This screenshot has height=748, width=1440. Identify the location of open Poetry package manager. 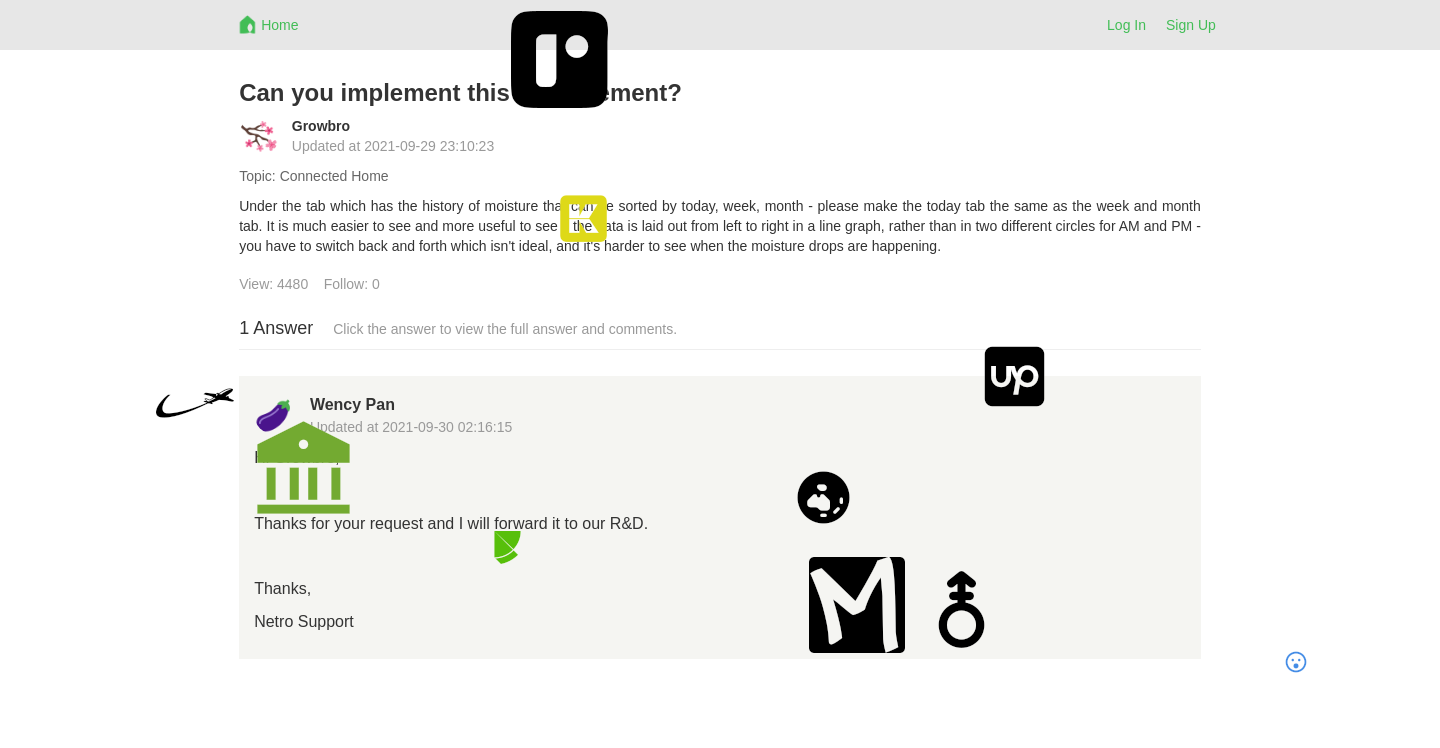
(507, 547).